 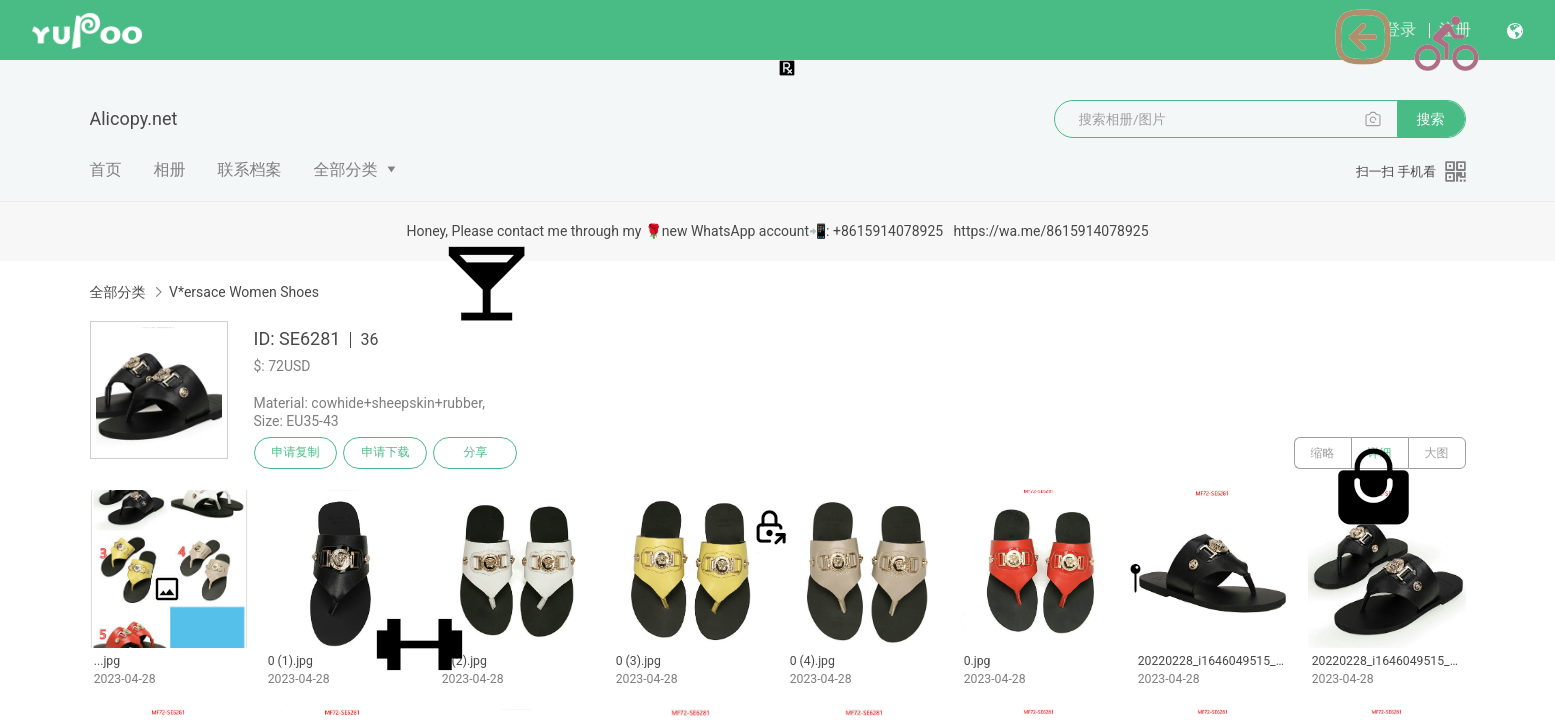 What do you see at coordinates (486, 283) in the screenshot?
I see `browse wine or cocktail menu` at bounding box center [486, 283].